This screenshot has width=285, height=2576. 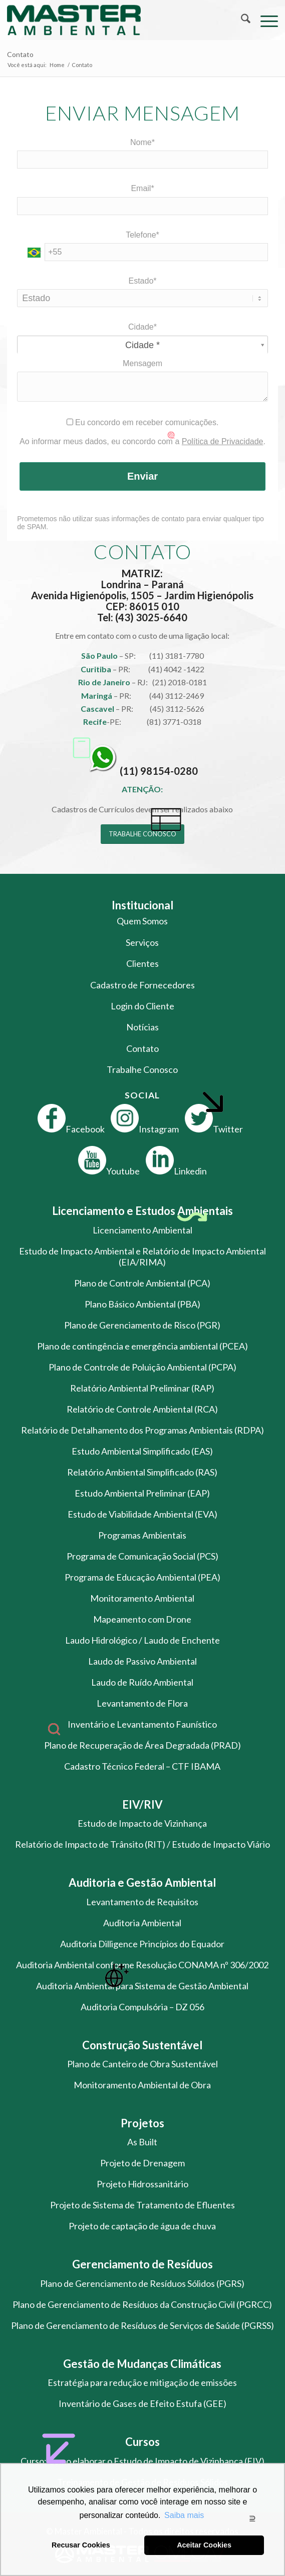 I want to click on access party or event mode, so click(x=116, y=1976).